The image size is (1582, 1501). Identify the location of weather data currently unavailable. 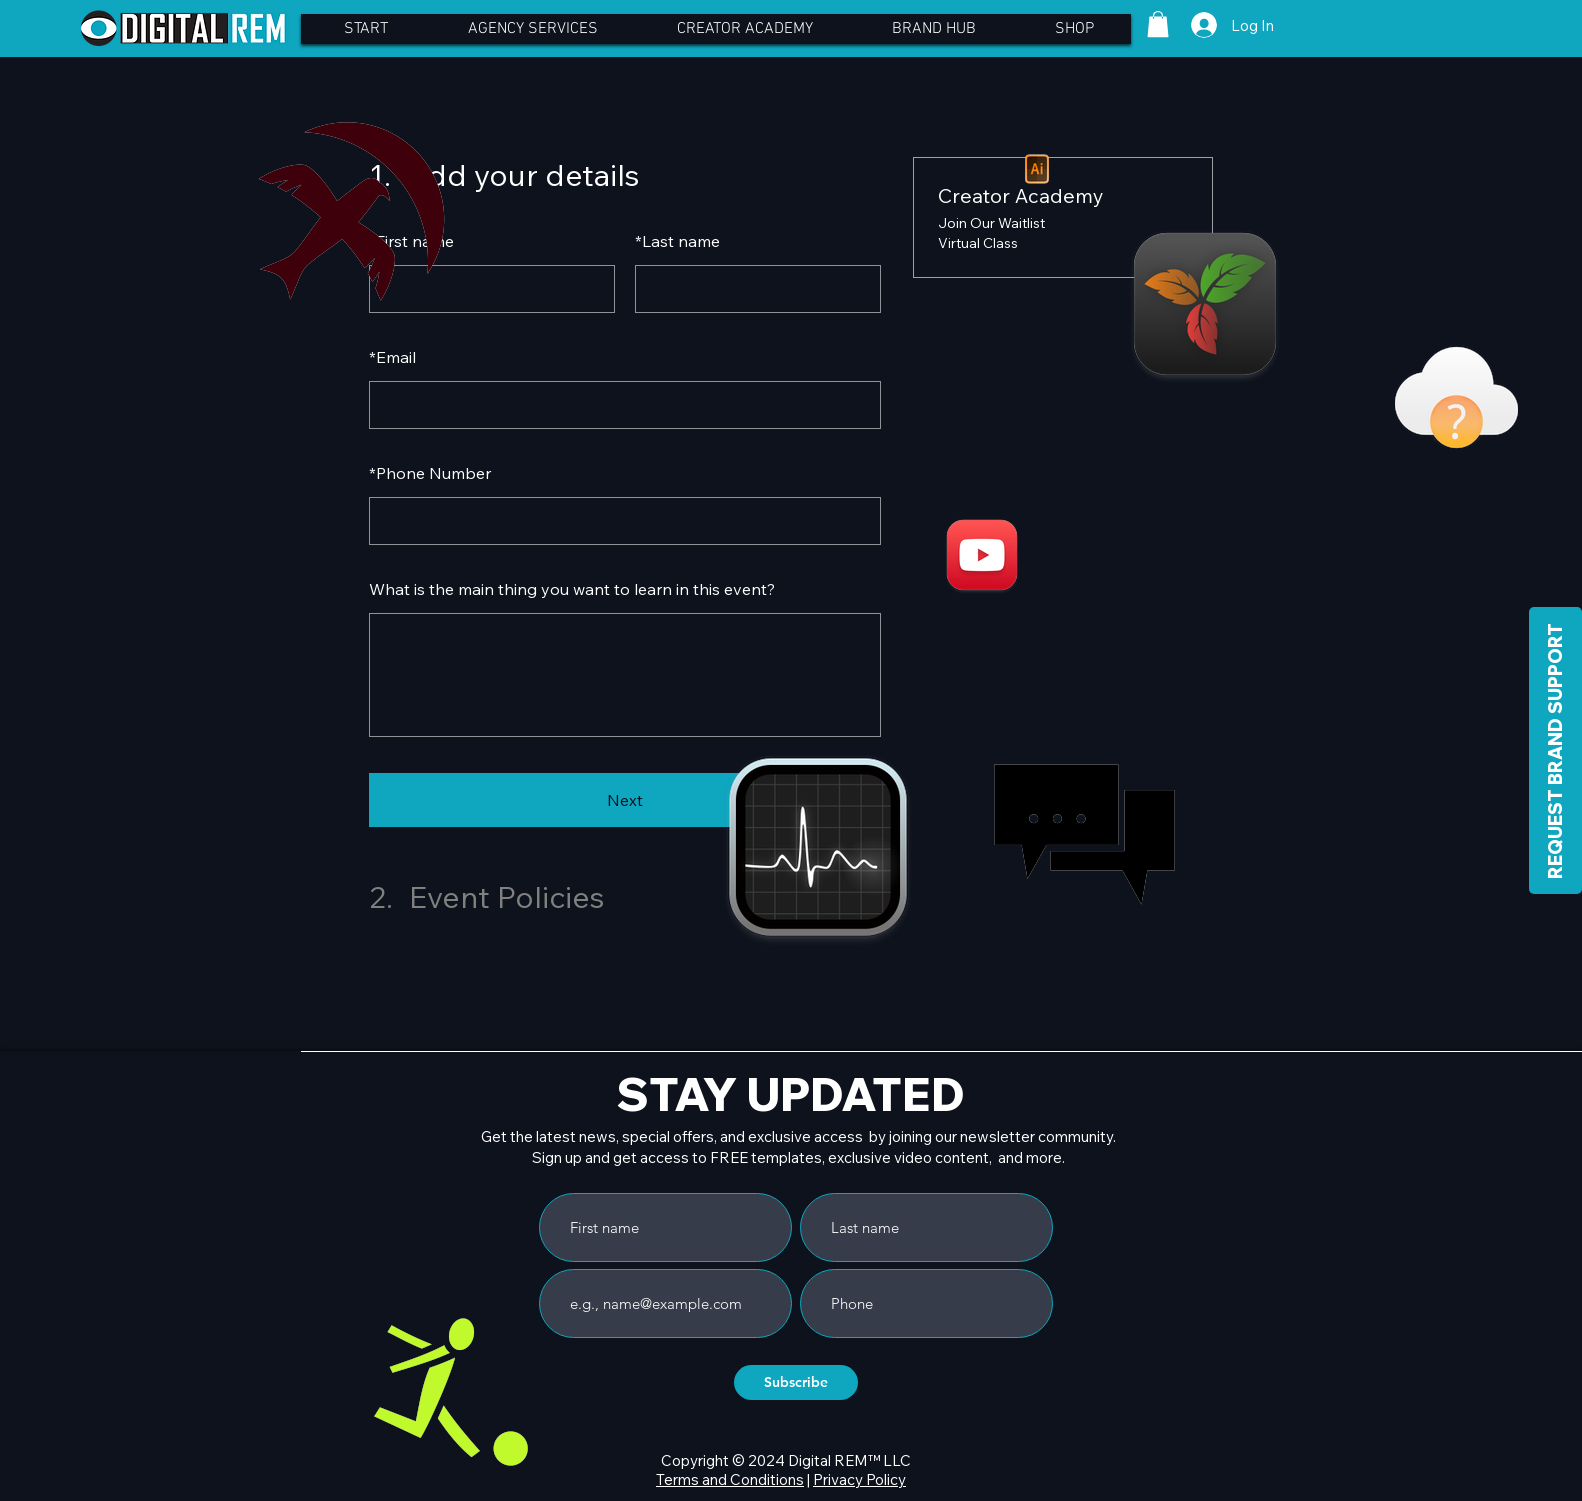
(1456, 397).